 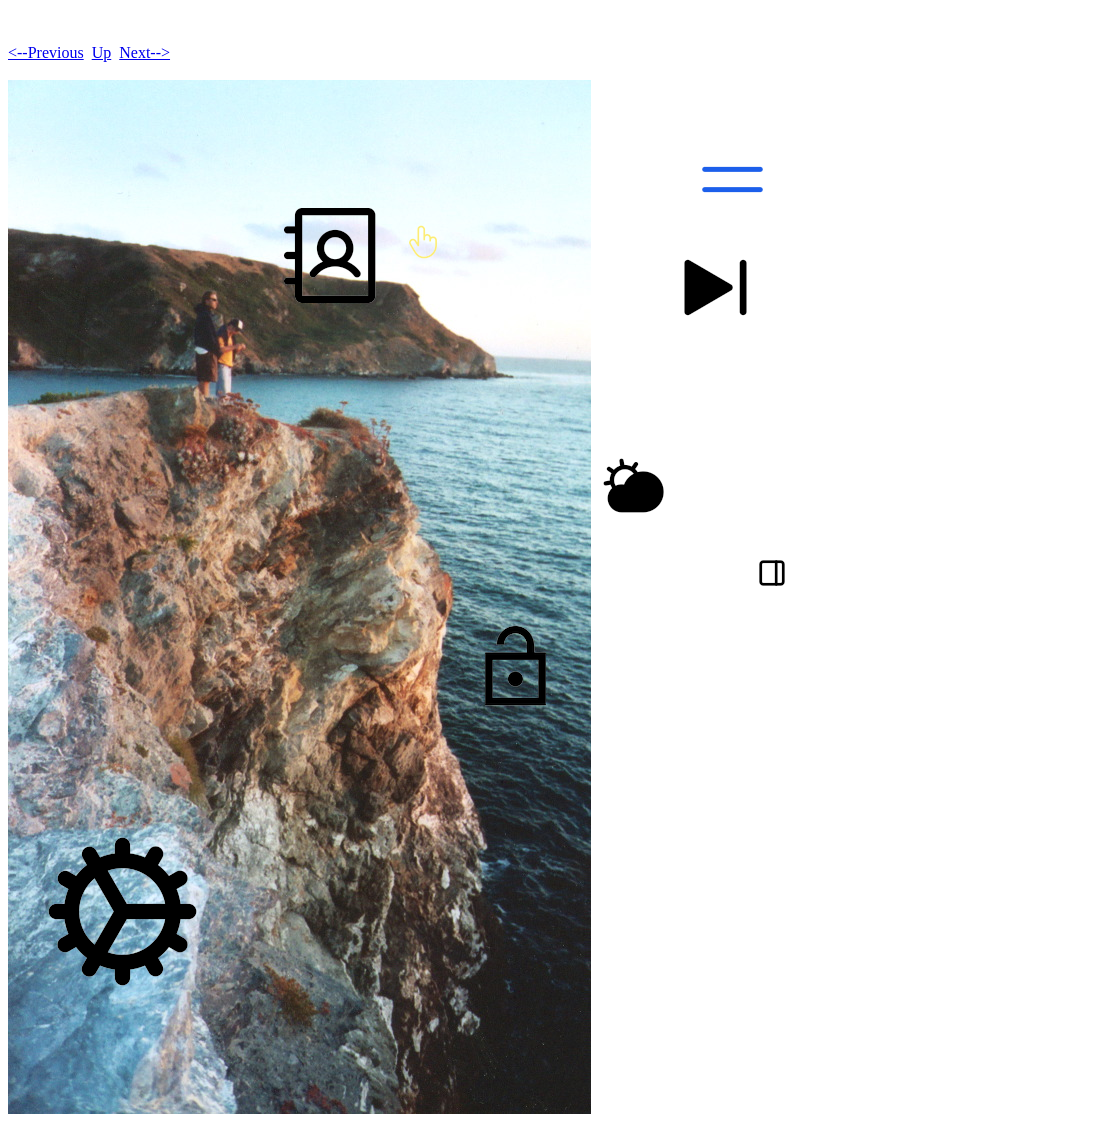 I want to click on skip to the next track, so click(x=715, y=287).